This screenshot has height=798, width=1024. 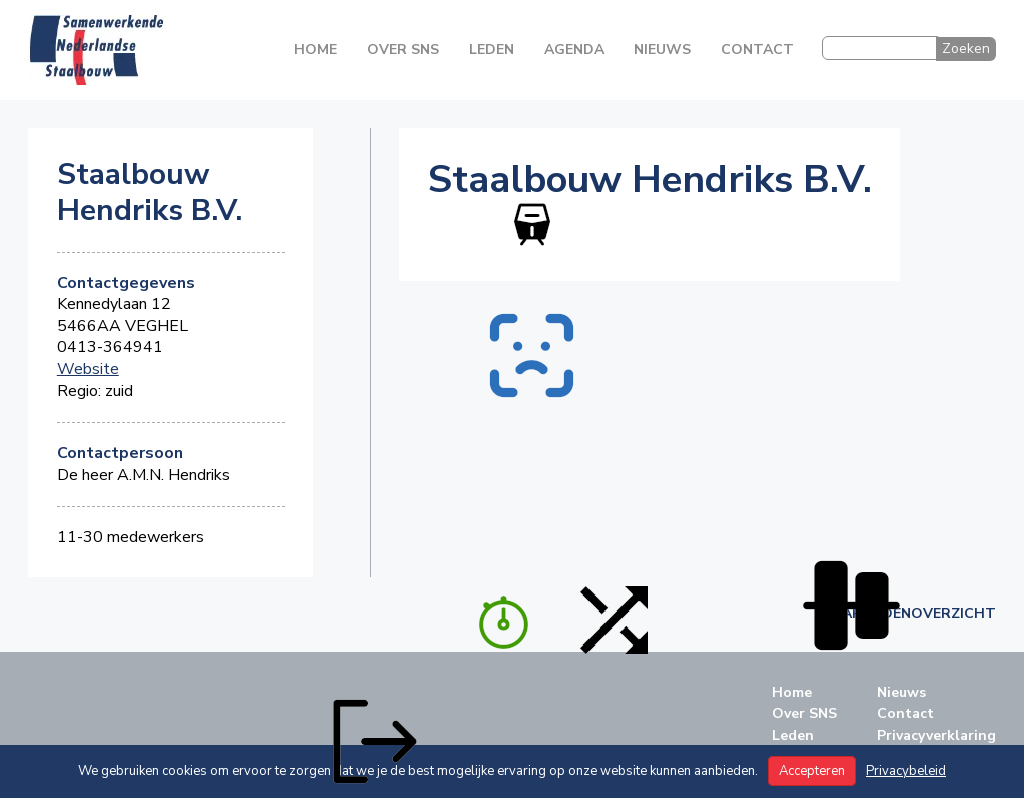 What do you see at coordinates (531, 355) in the screenshot?
I see `face id authentication failed` at bounding box center [531, 355].